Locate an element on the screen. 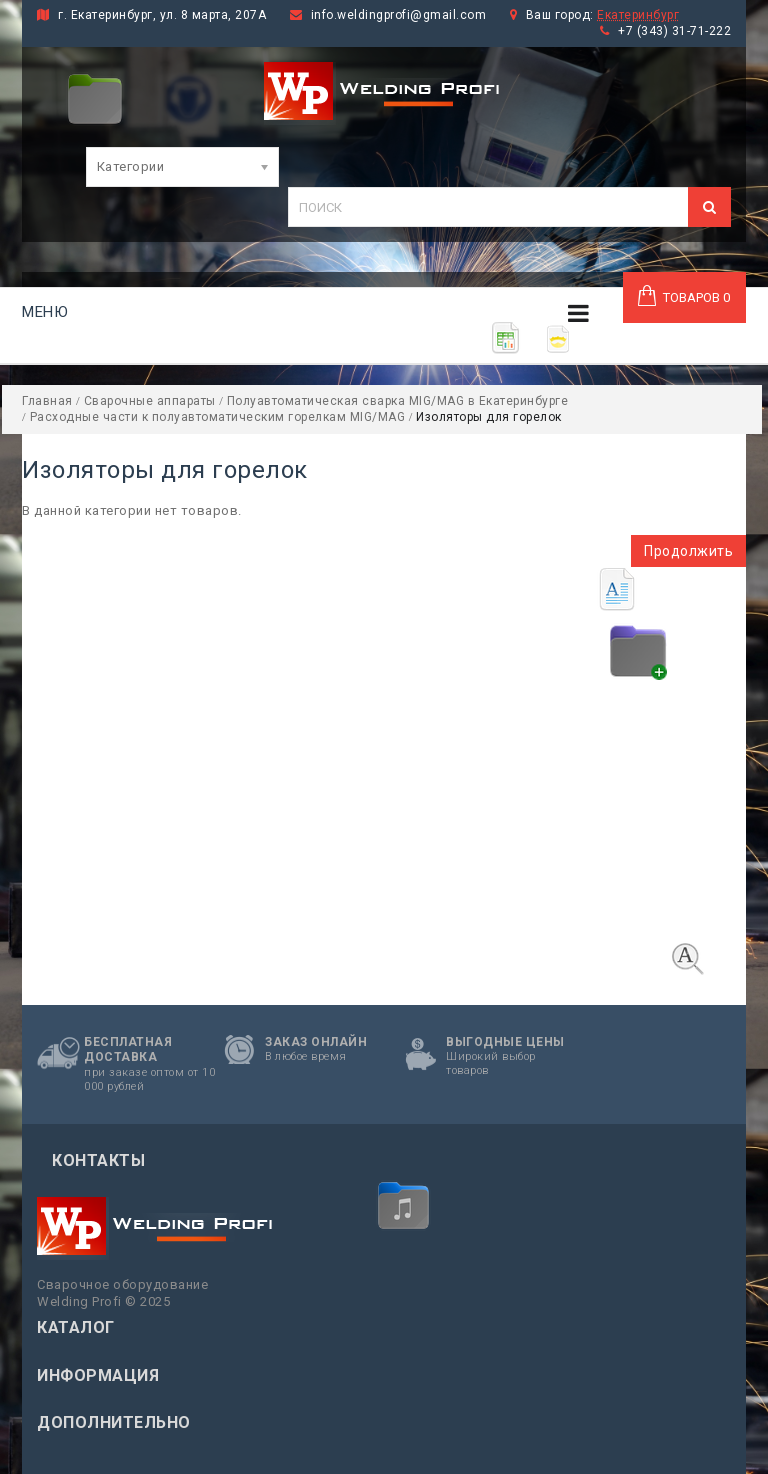 This screenshot has width=768, height=1474. open folder to view contents is located at coordinates (95, 99).